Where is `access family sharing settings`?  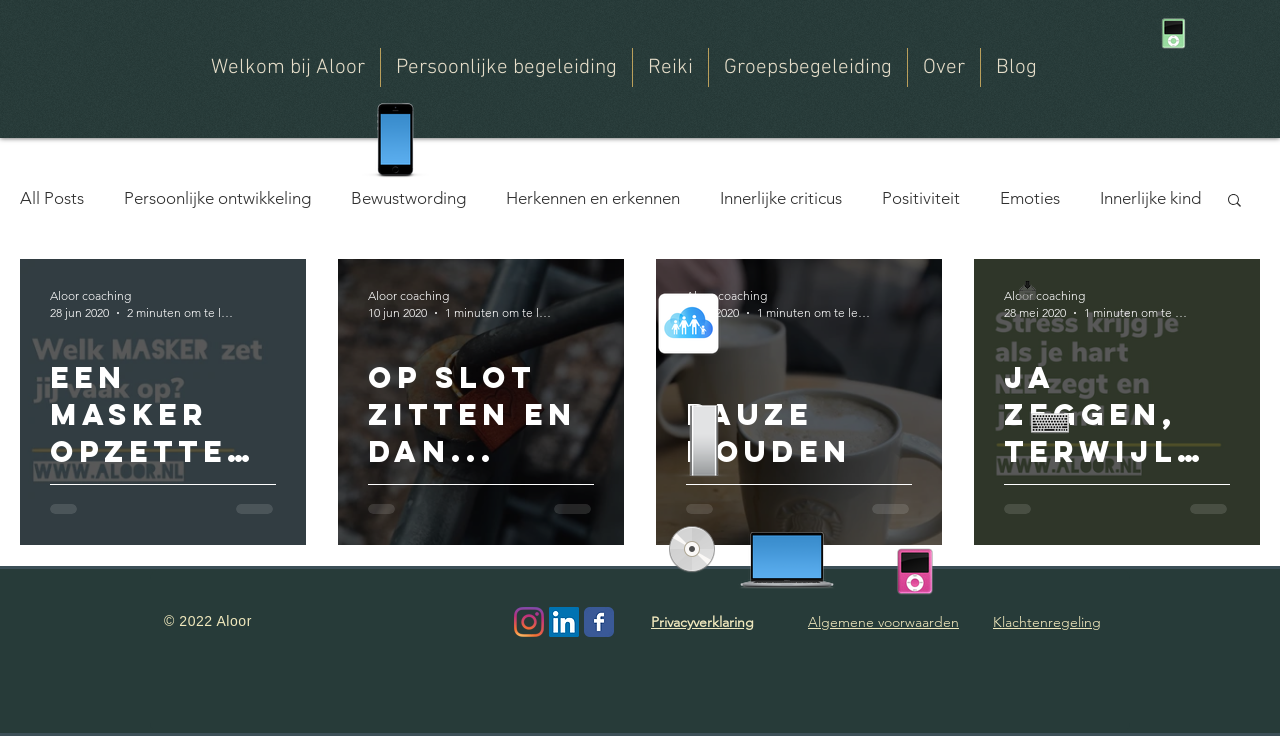
access family sharing settings is located at coordinates (688, 323).